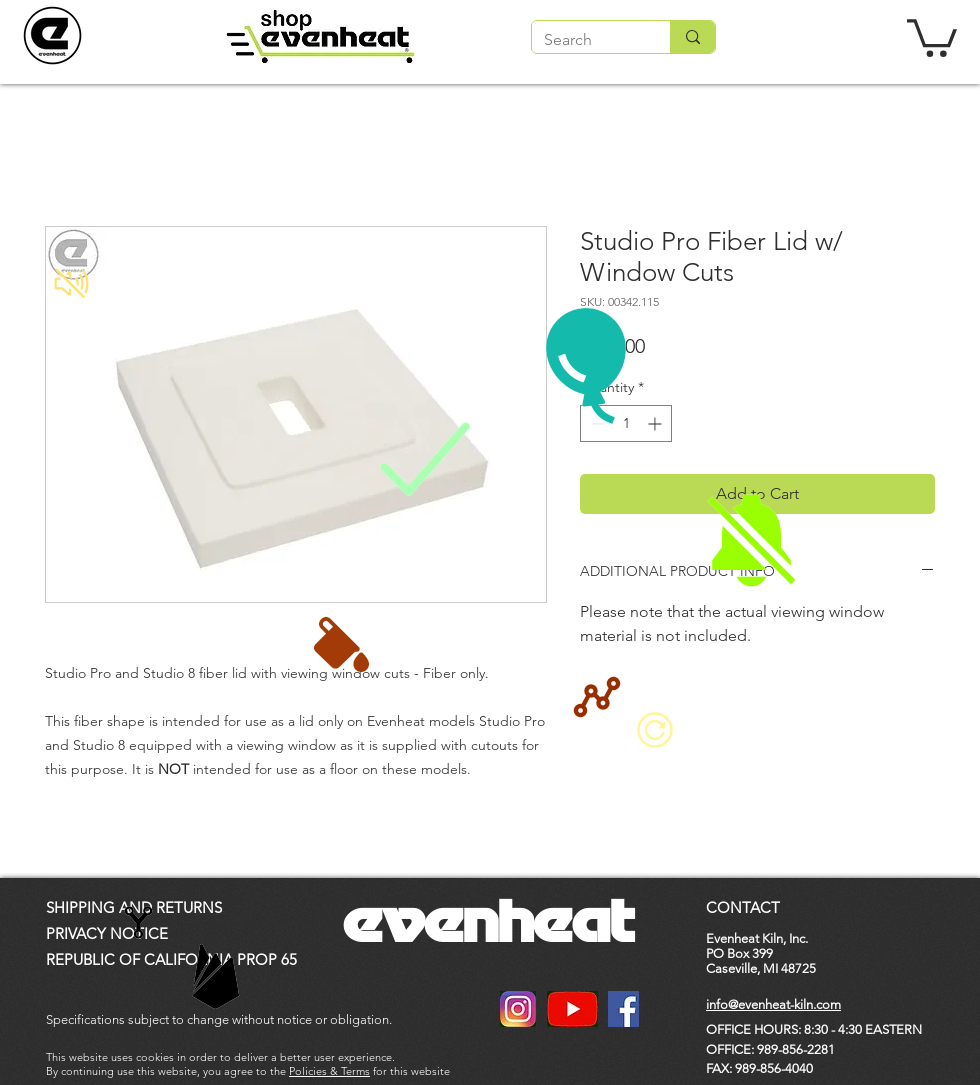 The image size is (980, 1085). Describe the element at coordinates (597, 697) in the screenshot. I see `view connected data points or nodes` at that location.